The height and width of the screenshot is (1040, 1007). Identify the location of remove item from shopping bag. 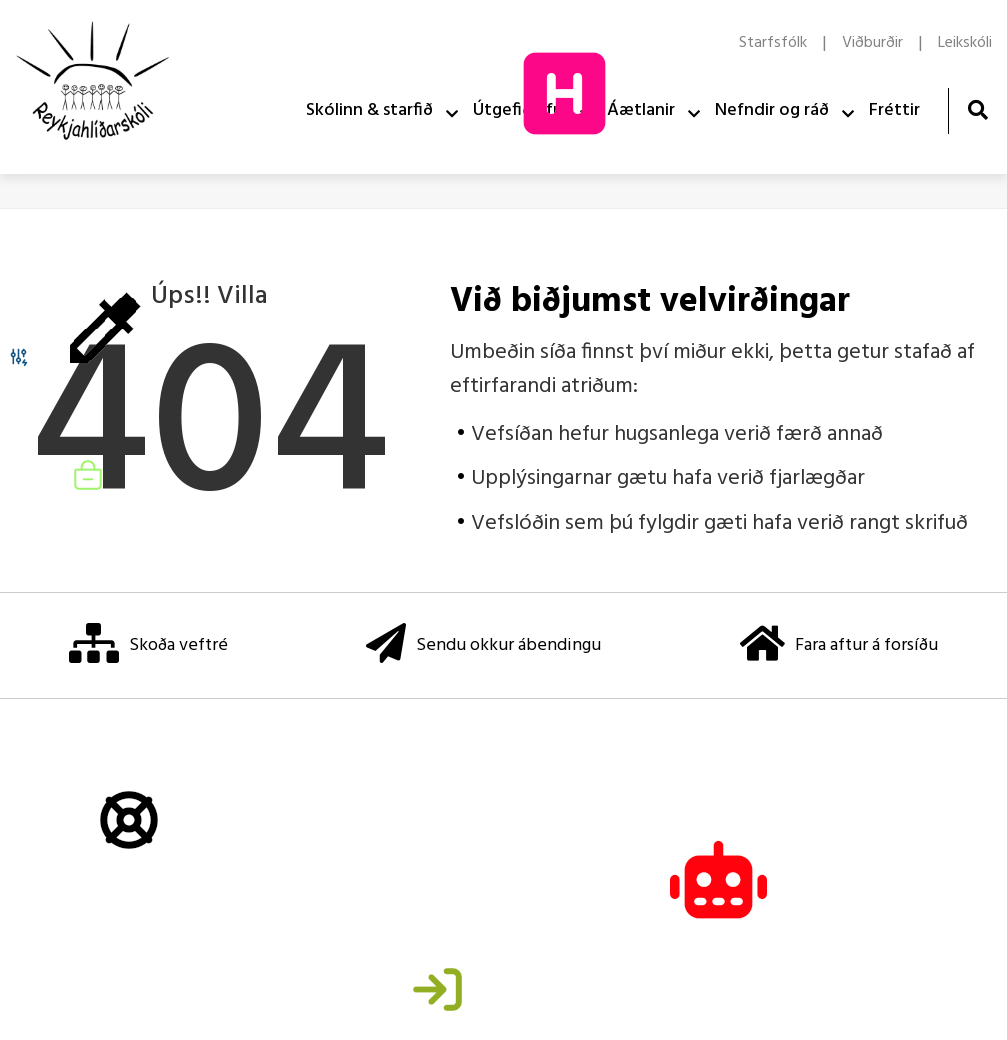
(88, 475).